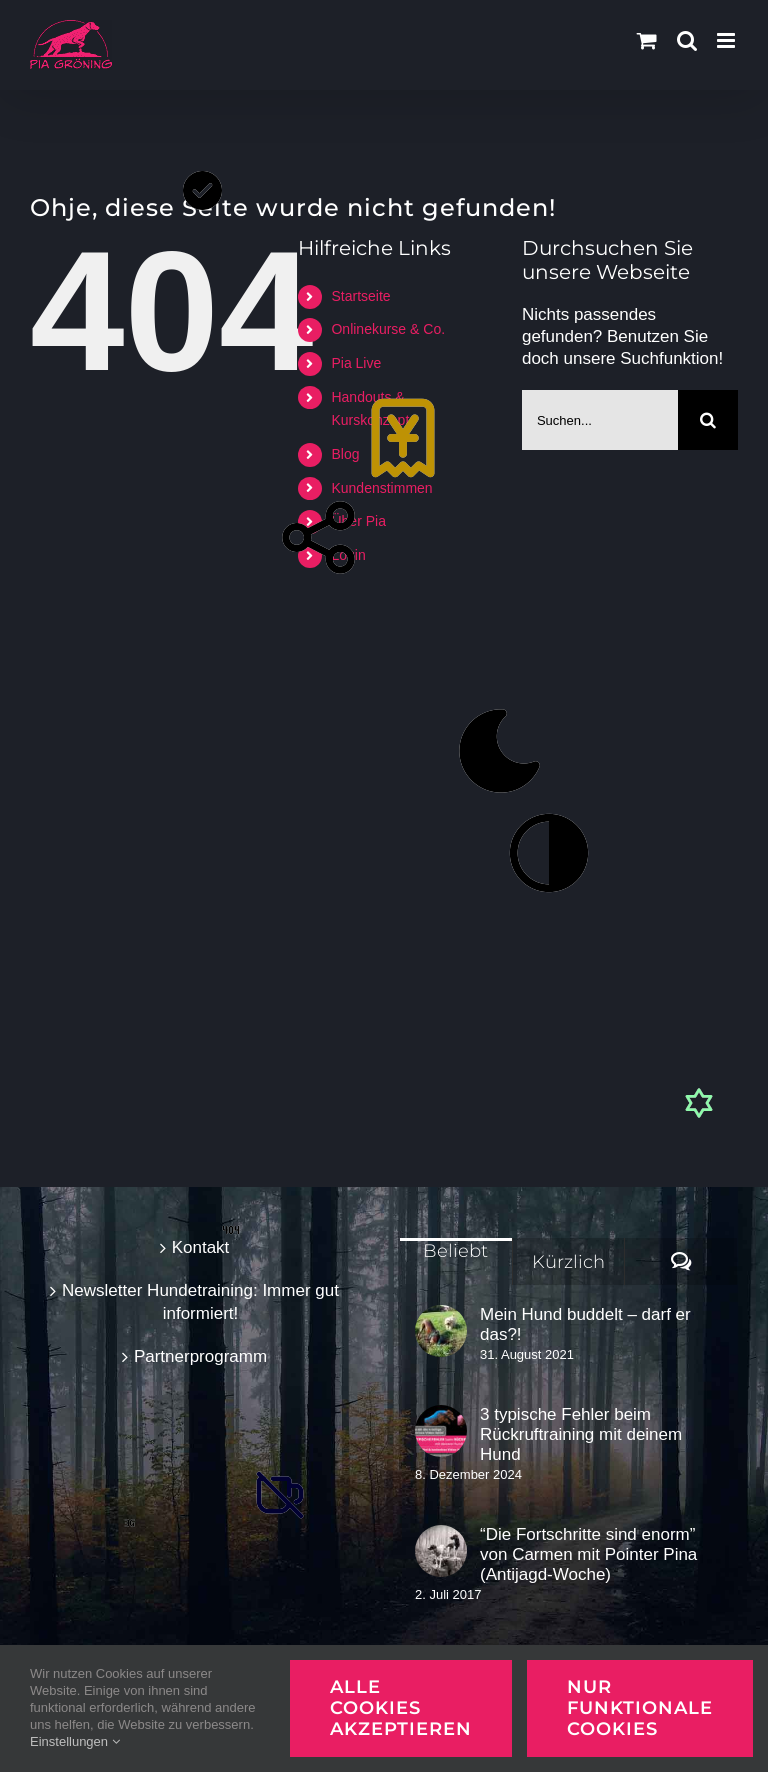  I want to click on view receipt in yuan currency, so click(403, 438).